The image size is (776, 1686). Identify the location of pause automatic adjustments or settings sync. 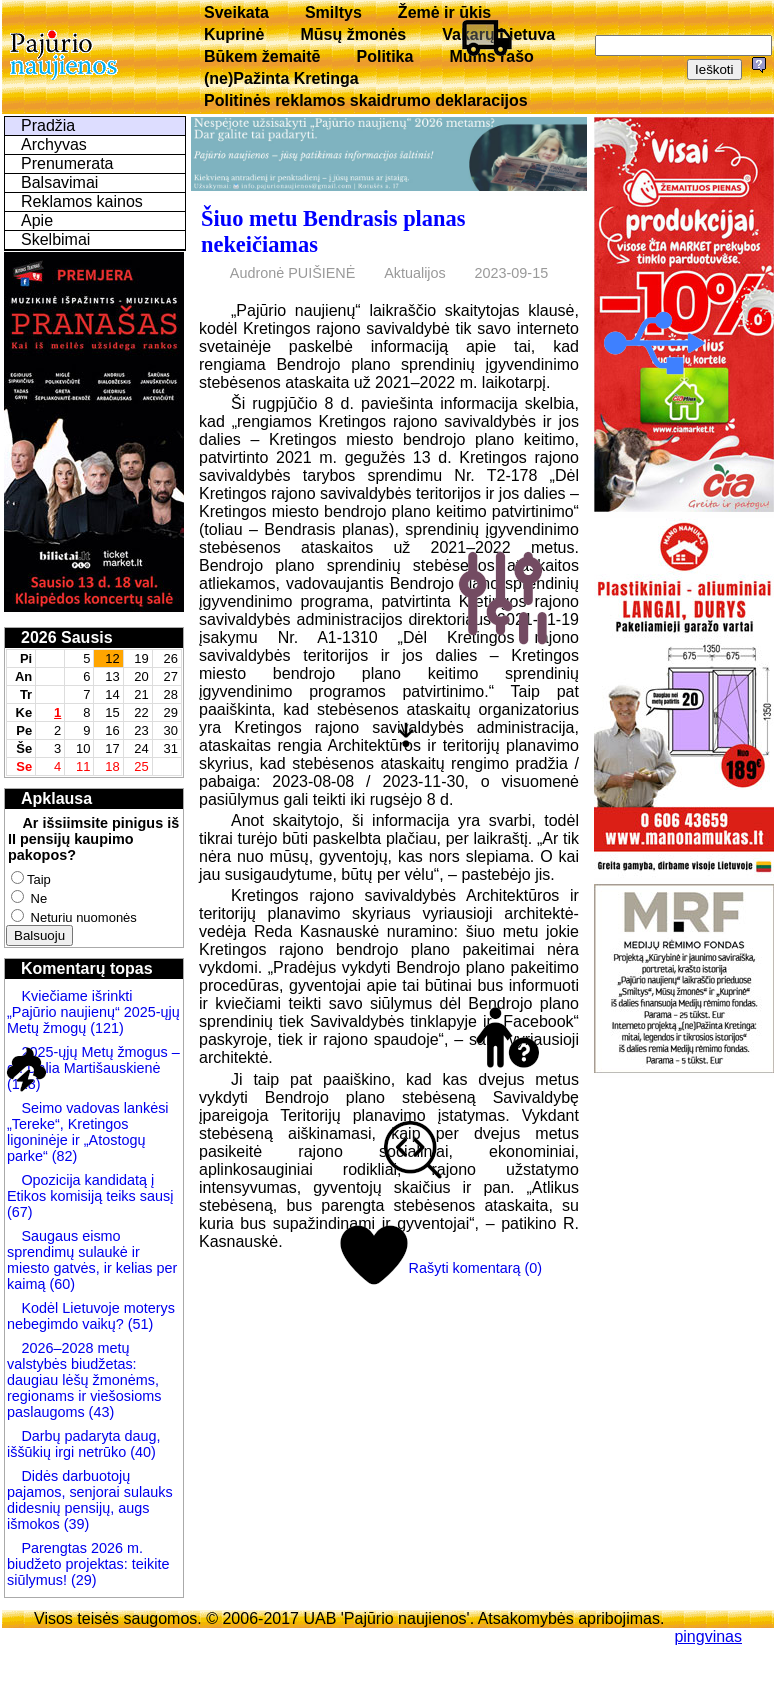
(500, 593).